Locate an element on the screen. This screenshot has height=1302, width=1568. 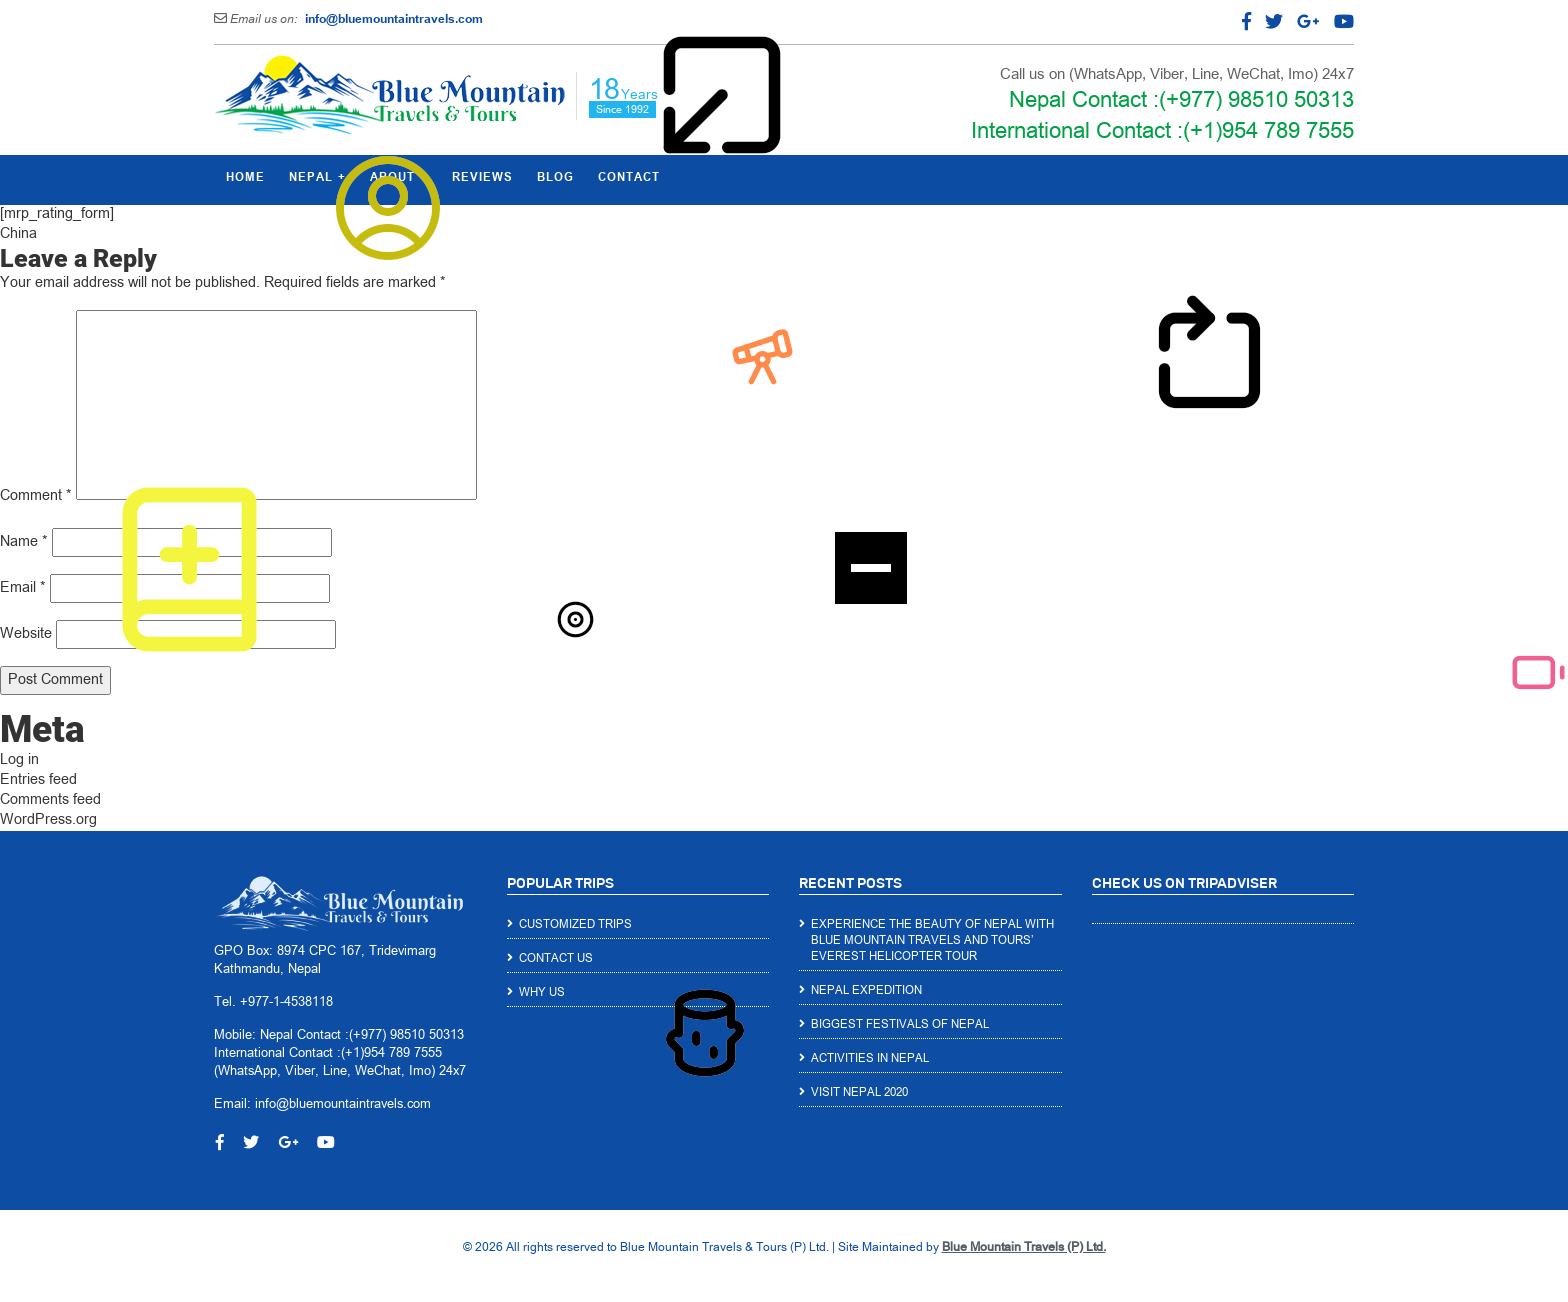
view wood or lumber materials is located at coordinates (705, 1033).